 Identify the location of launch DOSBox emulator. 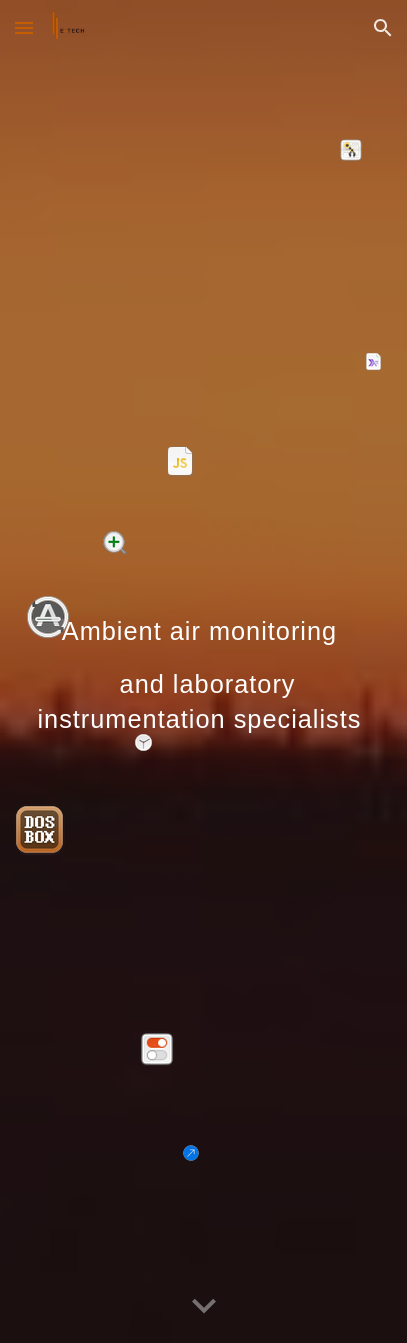
(39, 829).